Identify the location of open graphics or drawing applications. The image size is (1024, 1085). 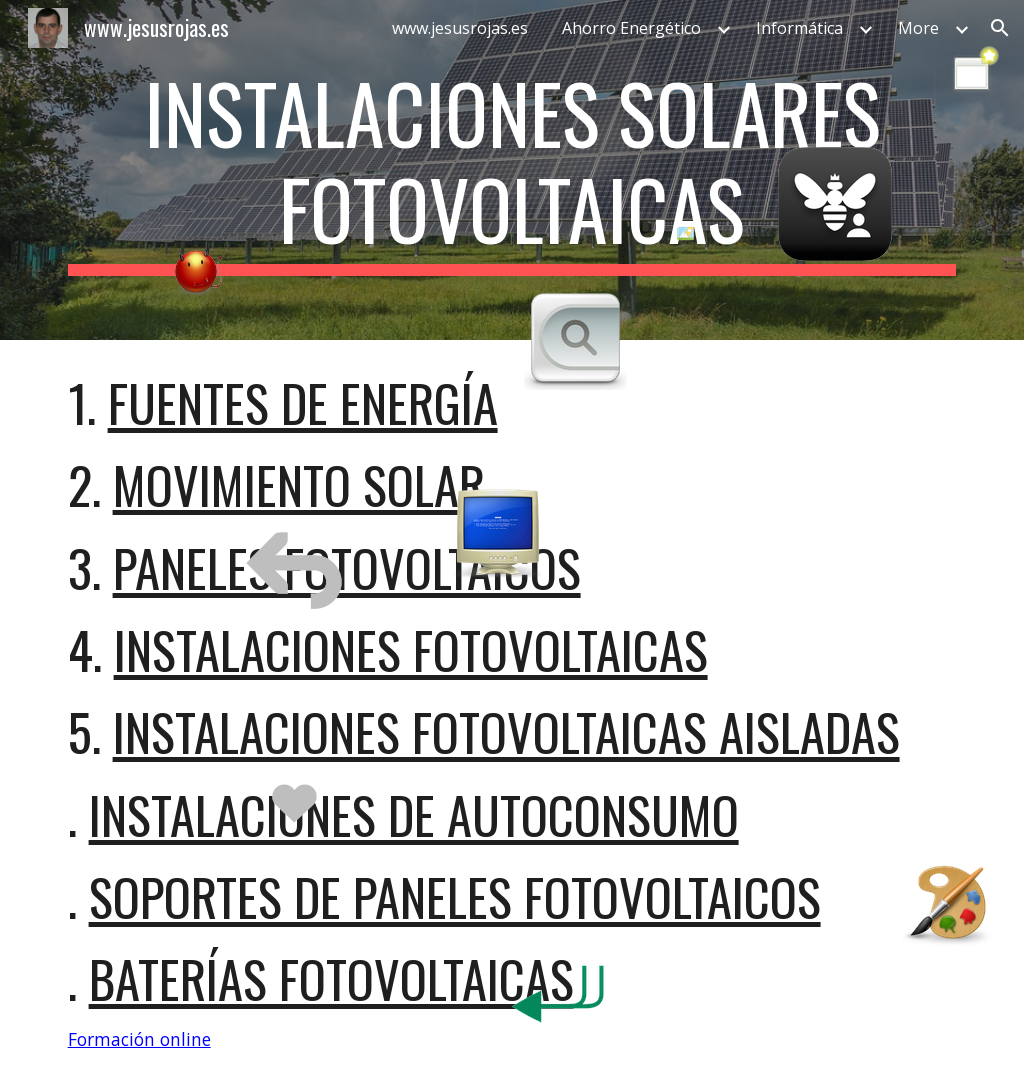
(947, 905).